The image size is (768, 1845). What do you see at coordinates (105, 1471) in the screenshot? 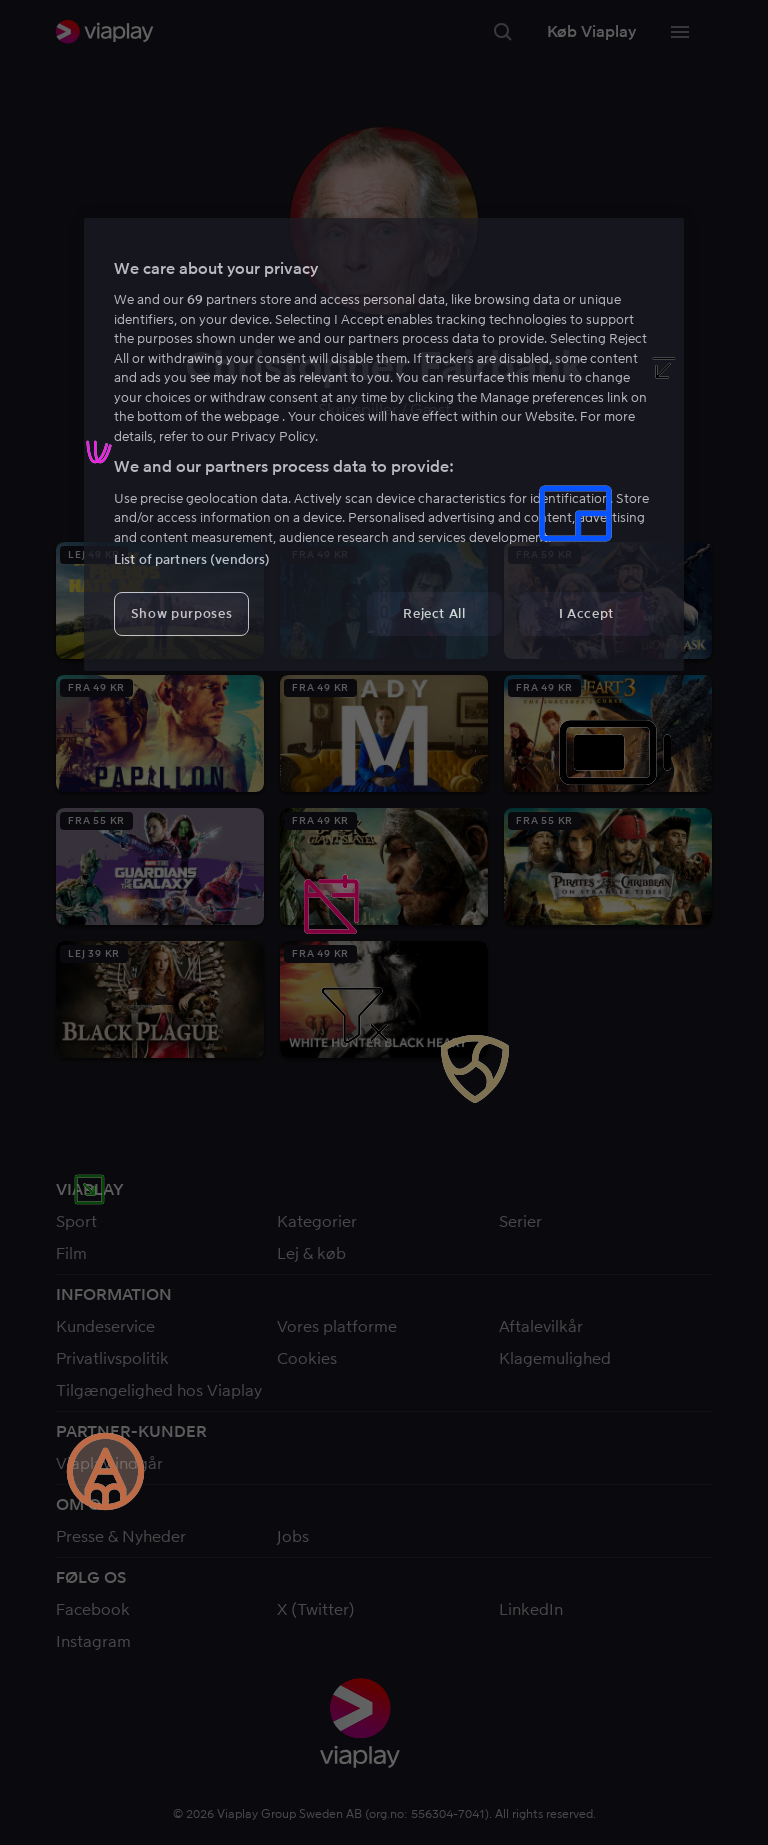
I see `edit or modify content` at bounding box center [105, 1471].